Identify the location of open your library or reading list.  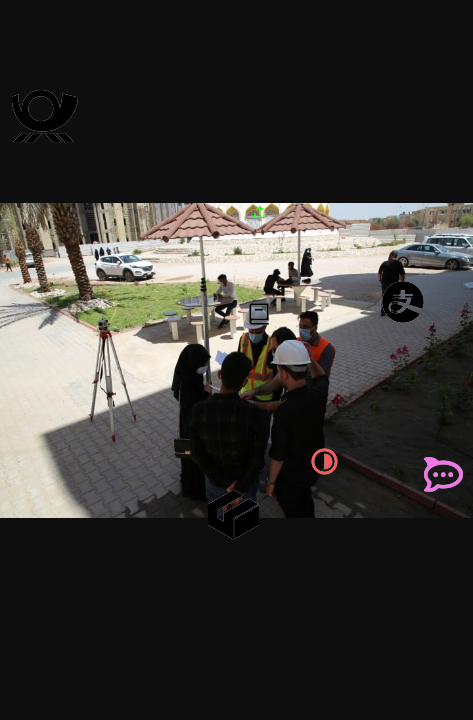
(259, 314).